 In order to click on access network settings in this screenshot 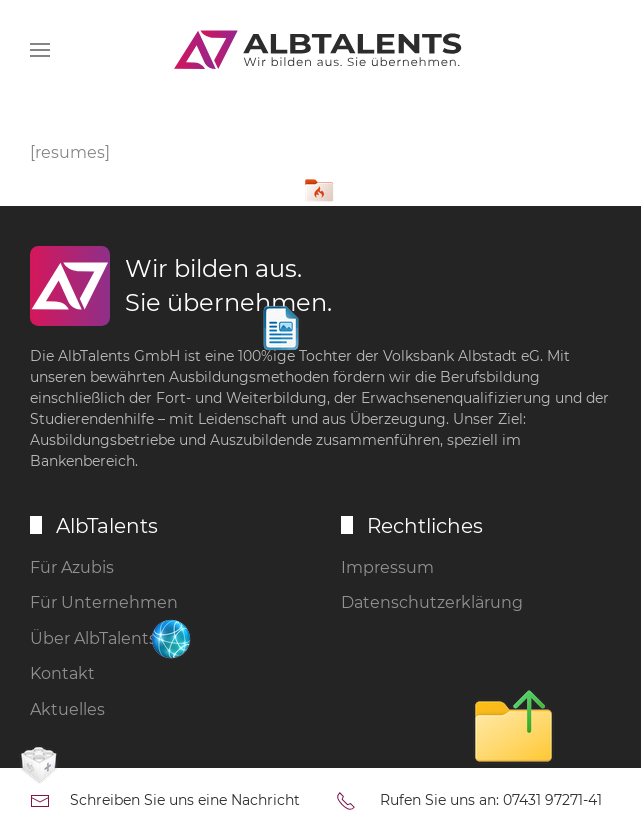, I will do `click(171, 639)`.